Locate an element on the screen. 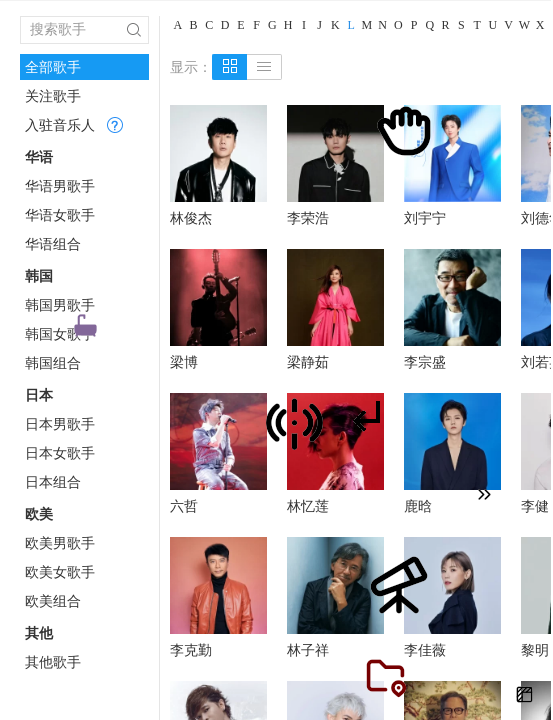  drag to reorder or move an item is located at coordinates (404, 129).